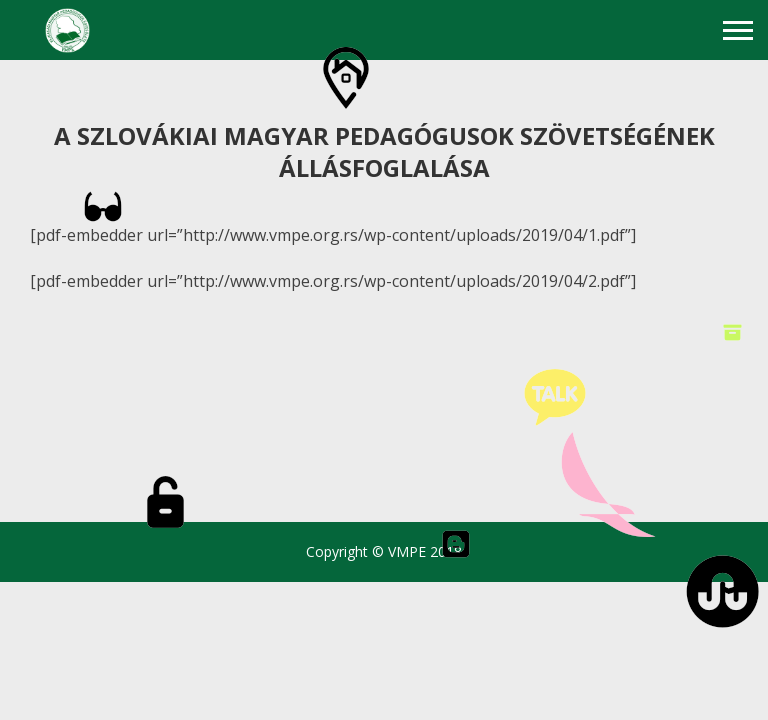 This screenshot has height=720, width=768. What do you see at coordinates (103, 208) in the screenshot?
I see `enable reading mode or accessibility features` at bounding box center [103, 208].